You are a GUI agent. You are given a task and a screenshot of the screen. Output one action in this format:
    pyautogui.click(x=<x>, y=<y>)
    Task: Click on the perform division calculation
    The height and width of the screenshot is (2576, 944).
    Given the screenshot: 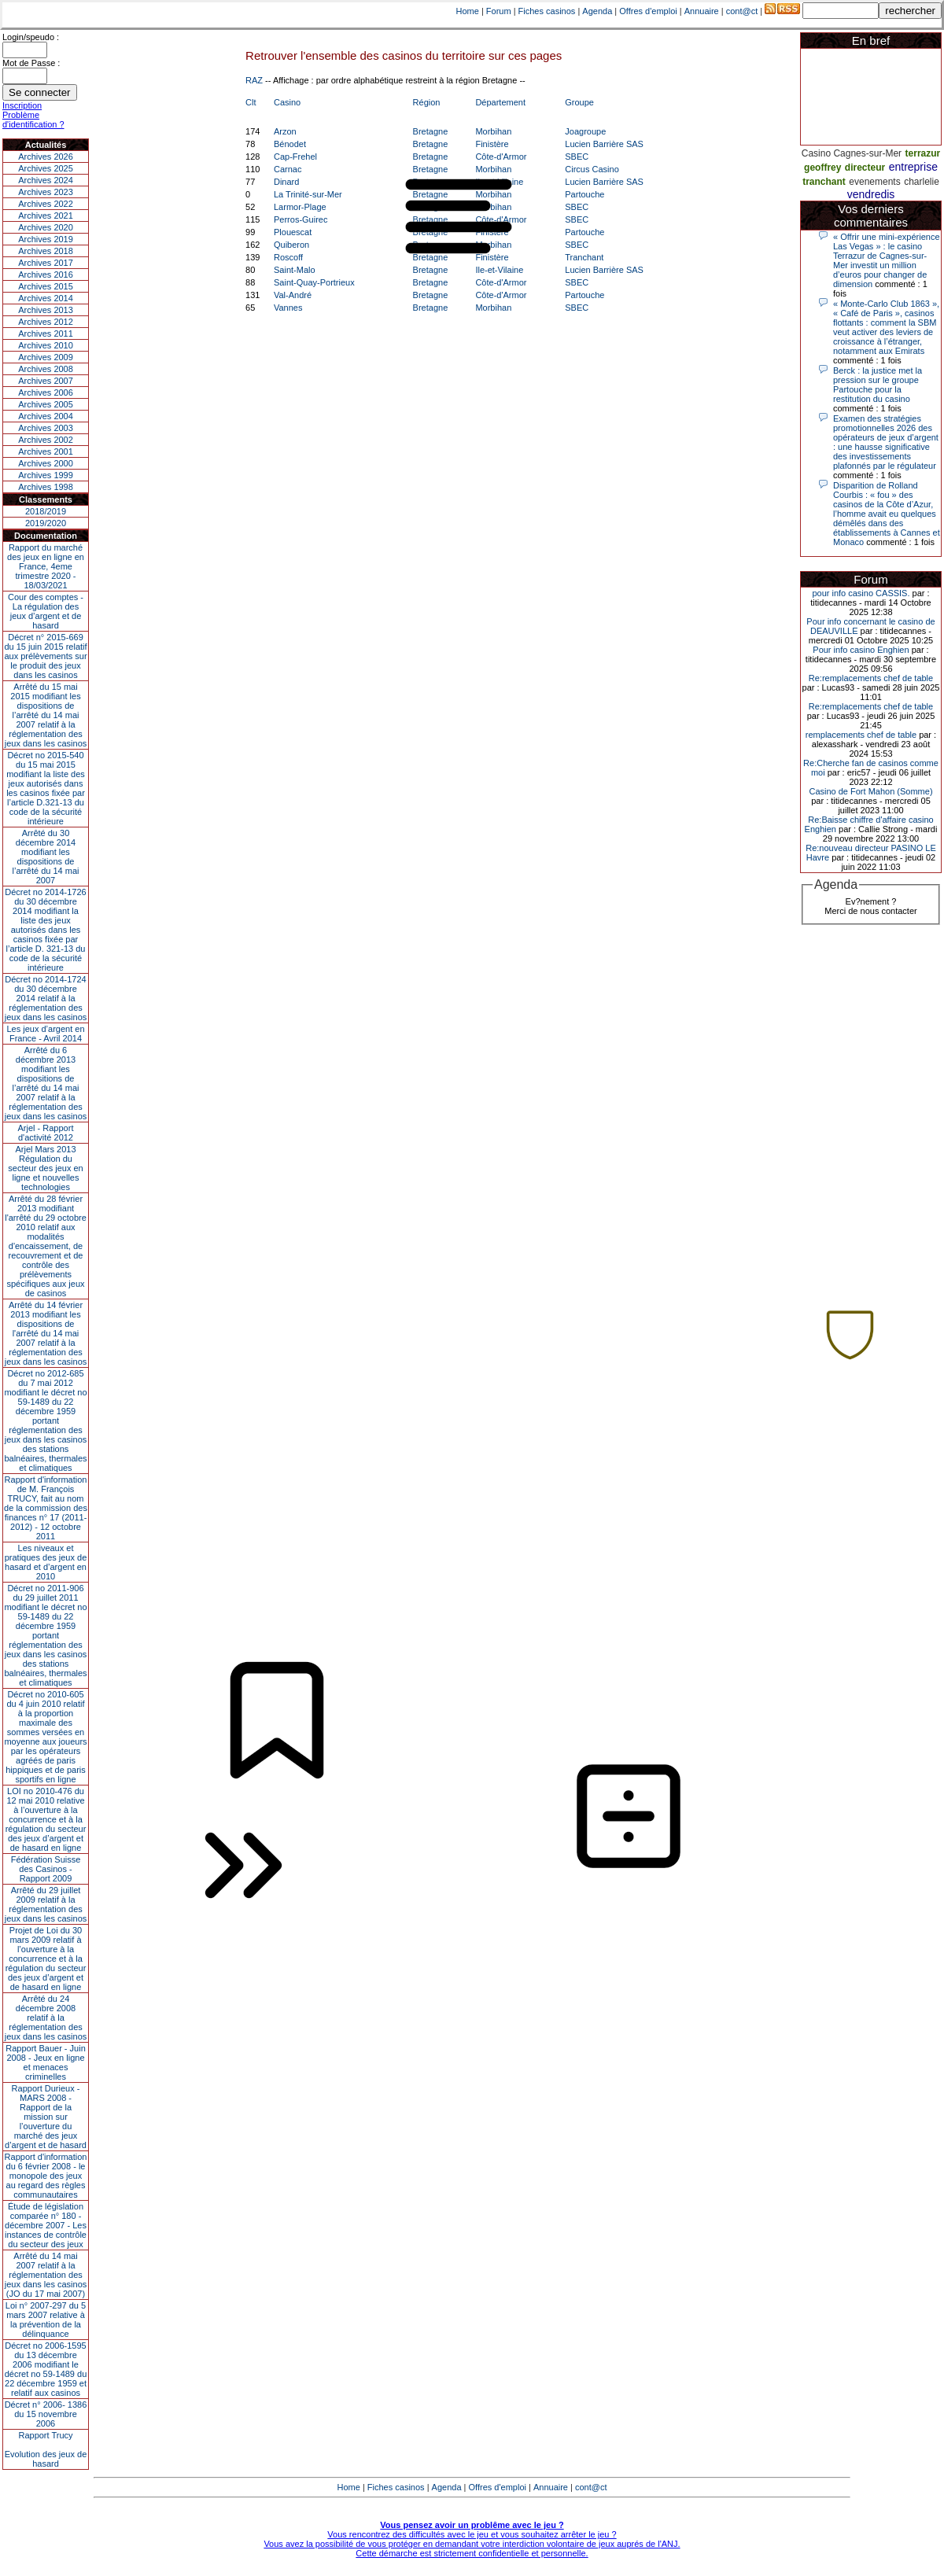 What is the action you would take?
    pyautogui.click(x=629, y=1816)
    